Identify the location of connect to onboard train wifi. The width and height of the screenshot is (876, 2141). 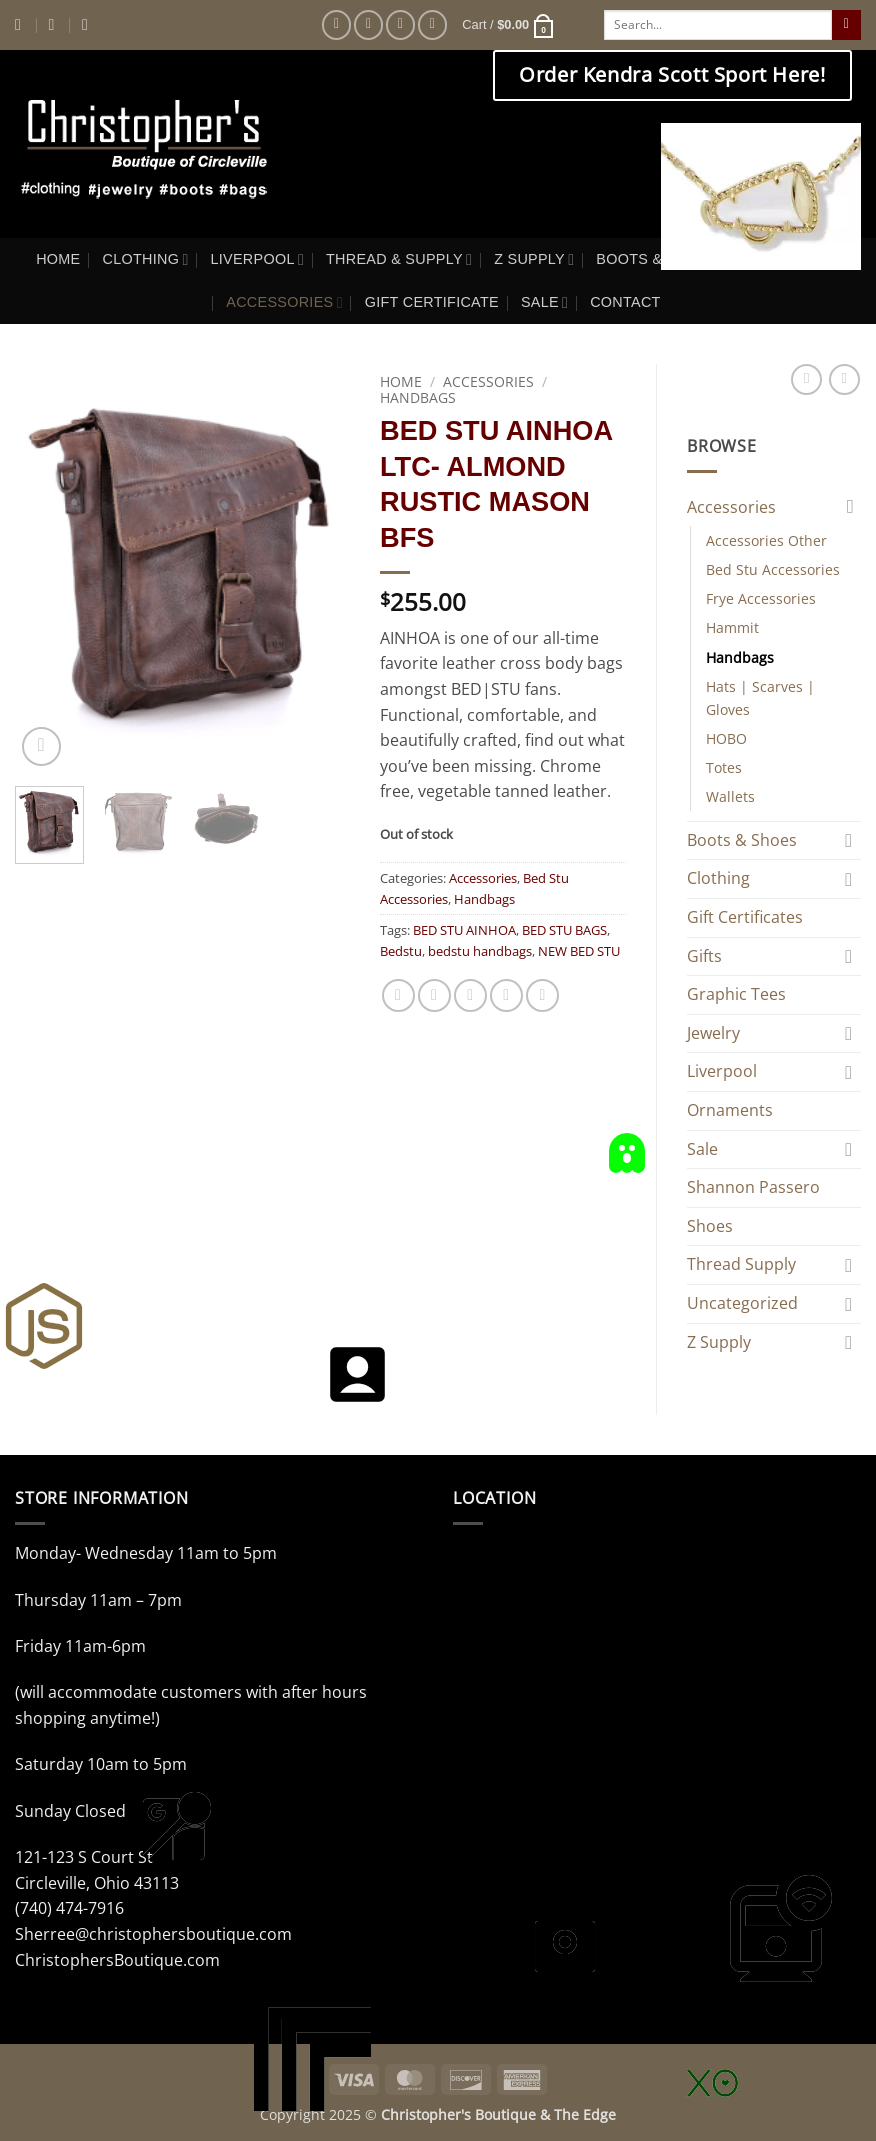
(776, 1931).